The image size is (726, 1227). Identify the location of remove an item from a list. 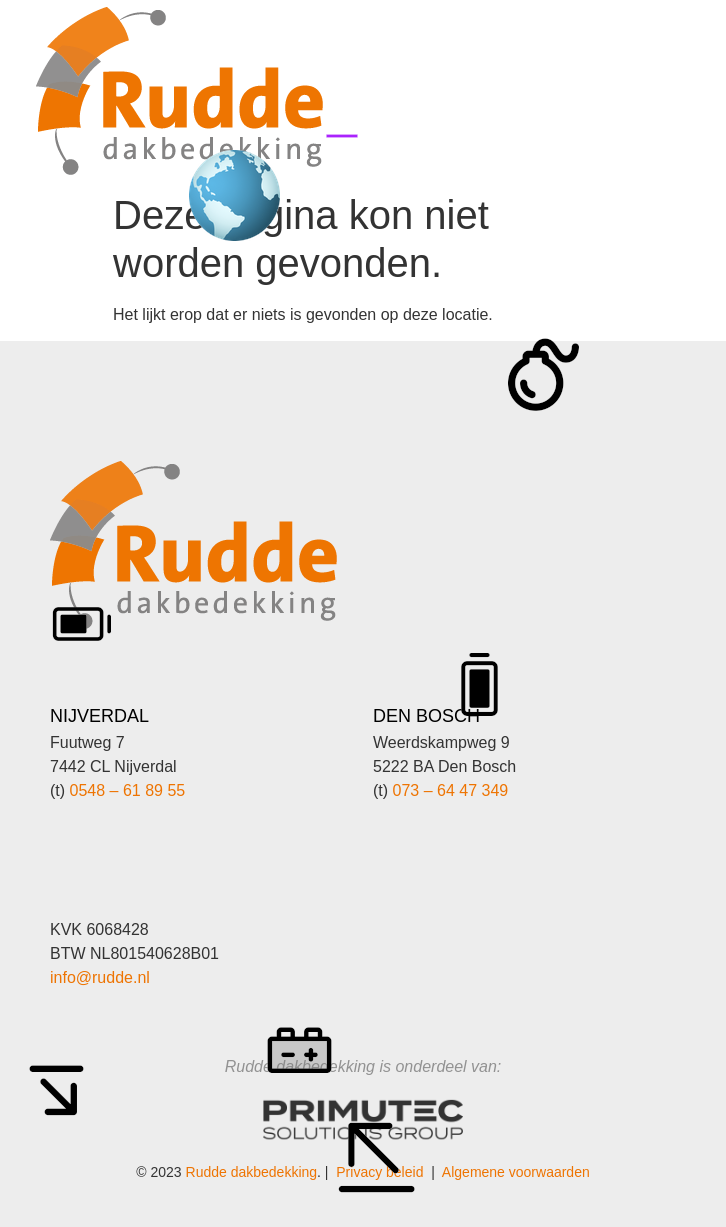
(342, 136).